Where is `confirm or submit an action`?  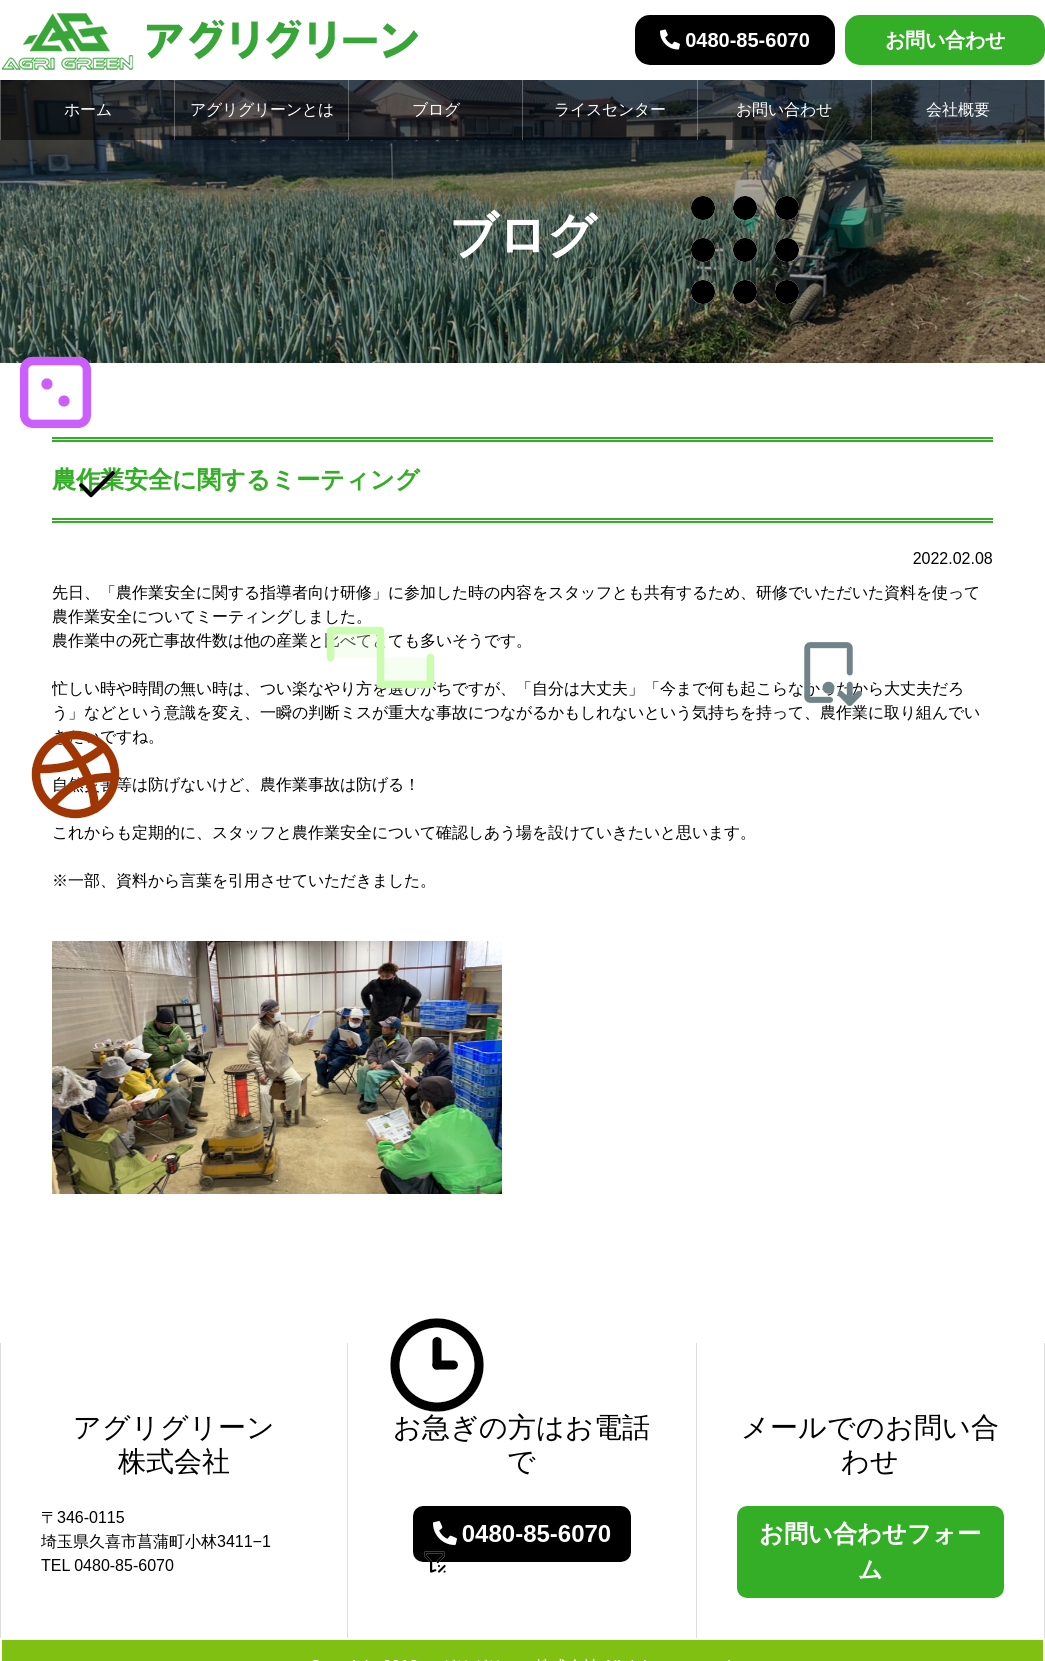 confirm or submit an action is located at coordinates (97, 483).